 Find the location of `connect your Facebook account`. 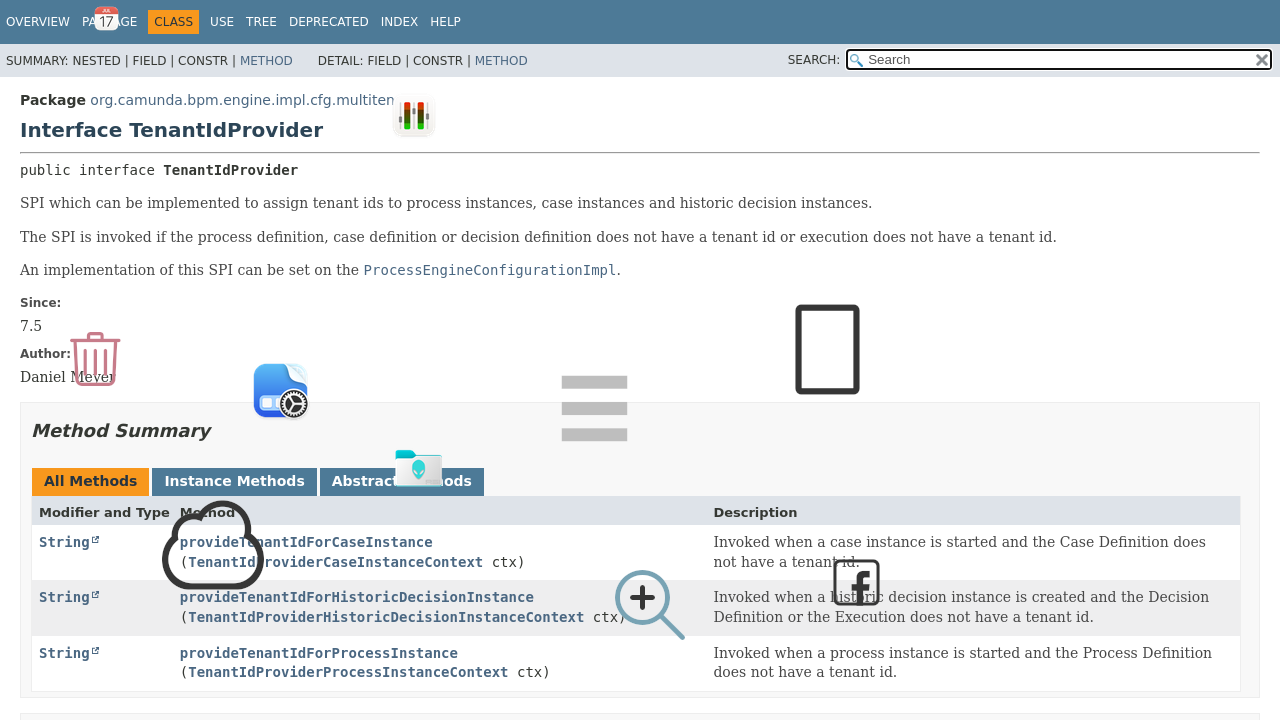

connect your Facebook account is located at coordinates (856, 582).